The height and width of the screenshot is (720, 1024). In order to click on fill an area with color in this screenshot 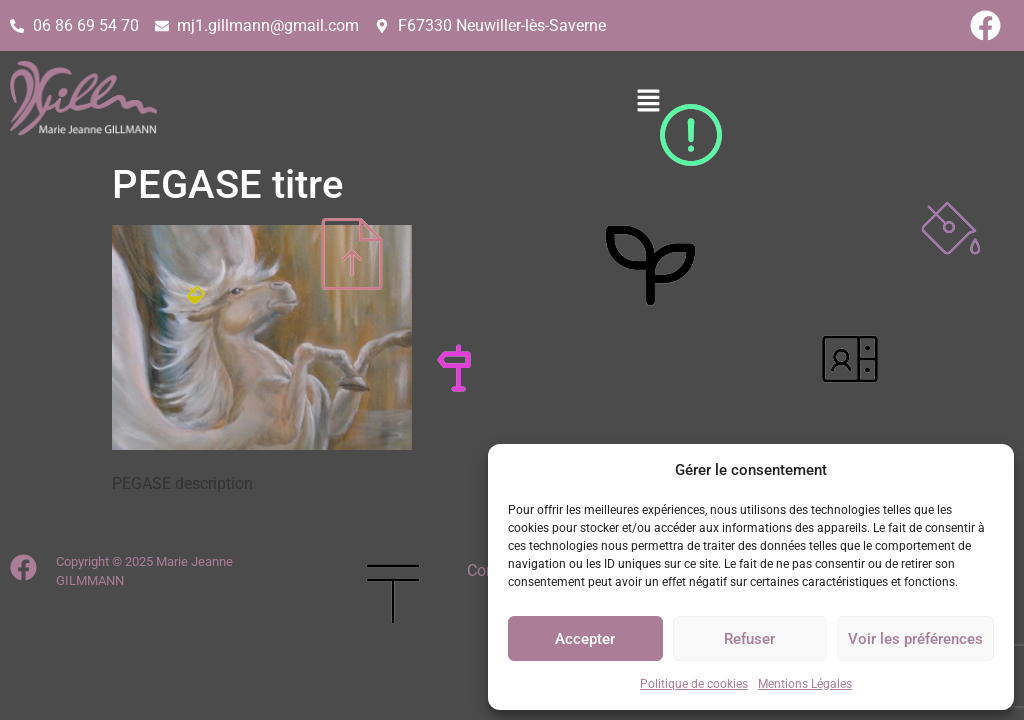, I will do `click(196, 295)`.